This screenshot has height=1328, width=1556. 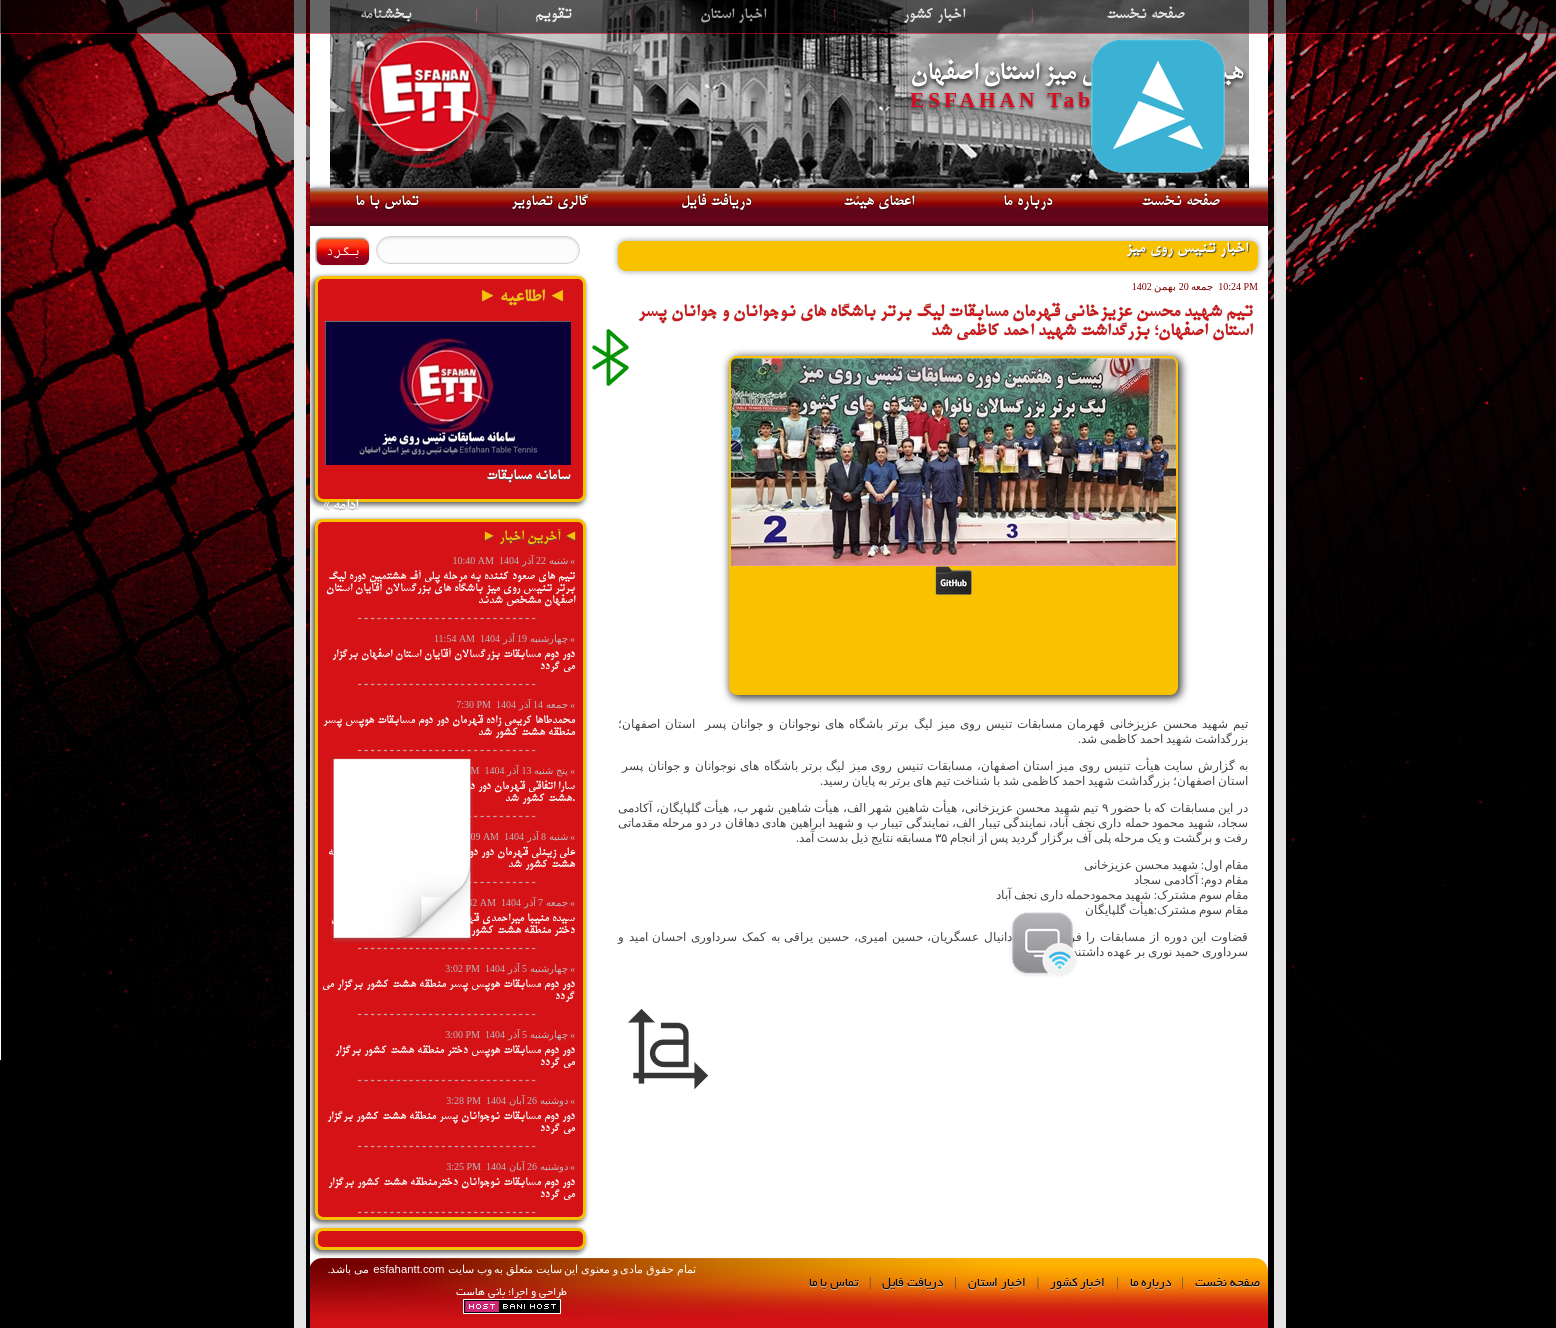 I want to click on open remote desktop preferences, so click(x=1043, y=944).